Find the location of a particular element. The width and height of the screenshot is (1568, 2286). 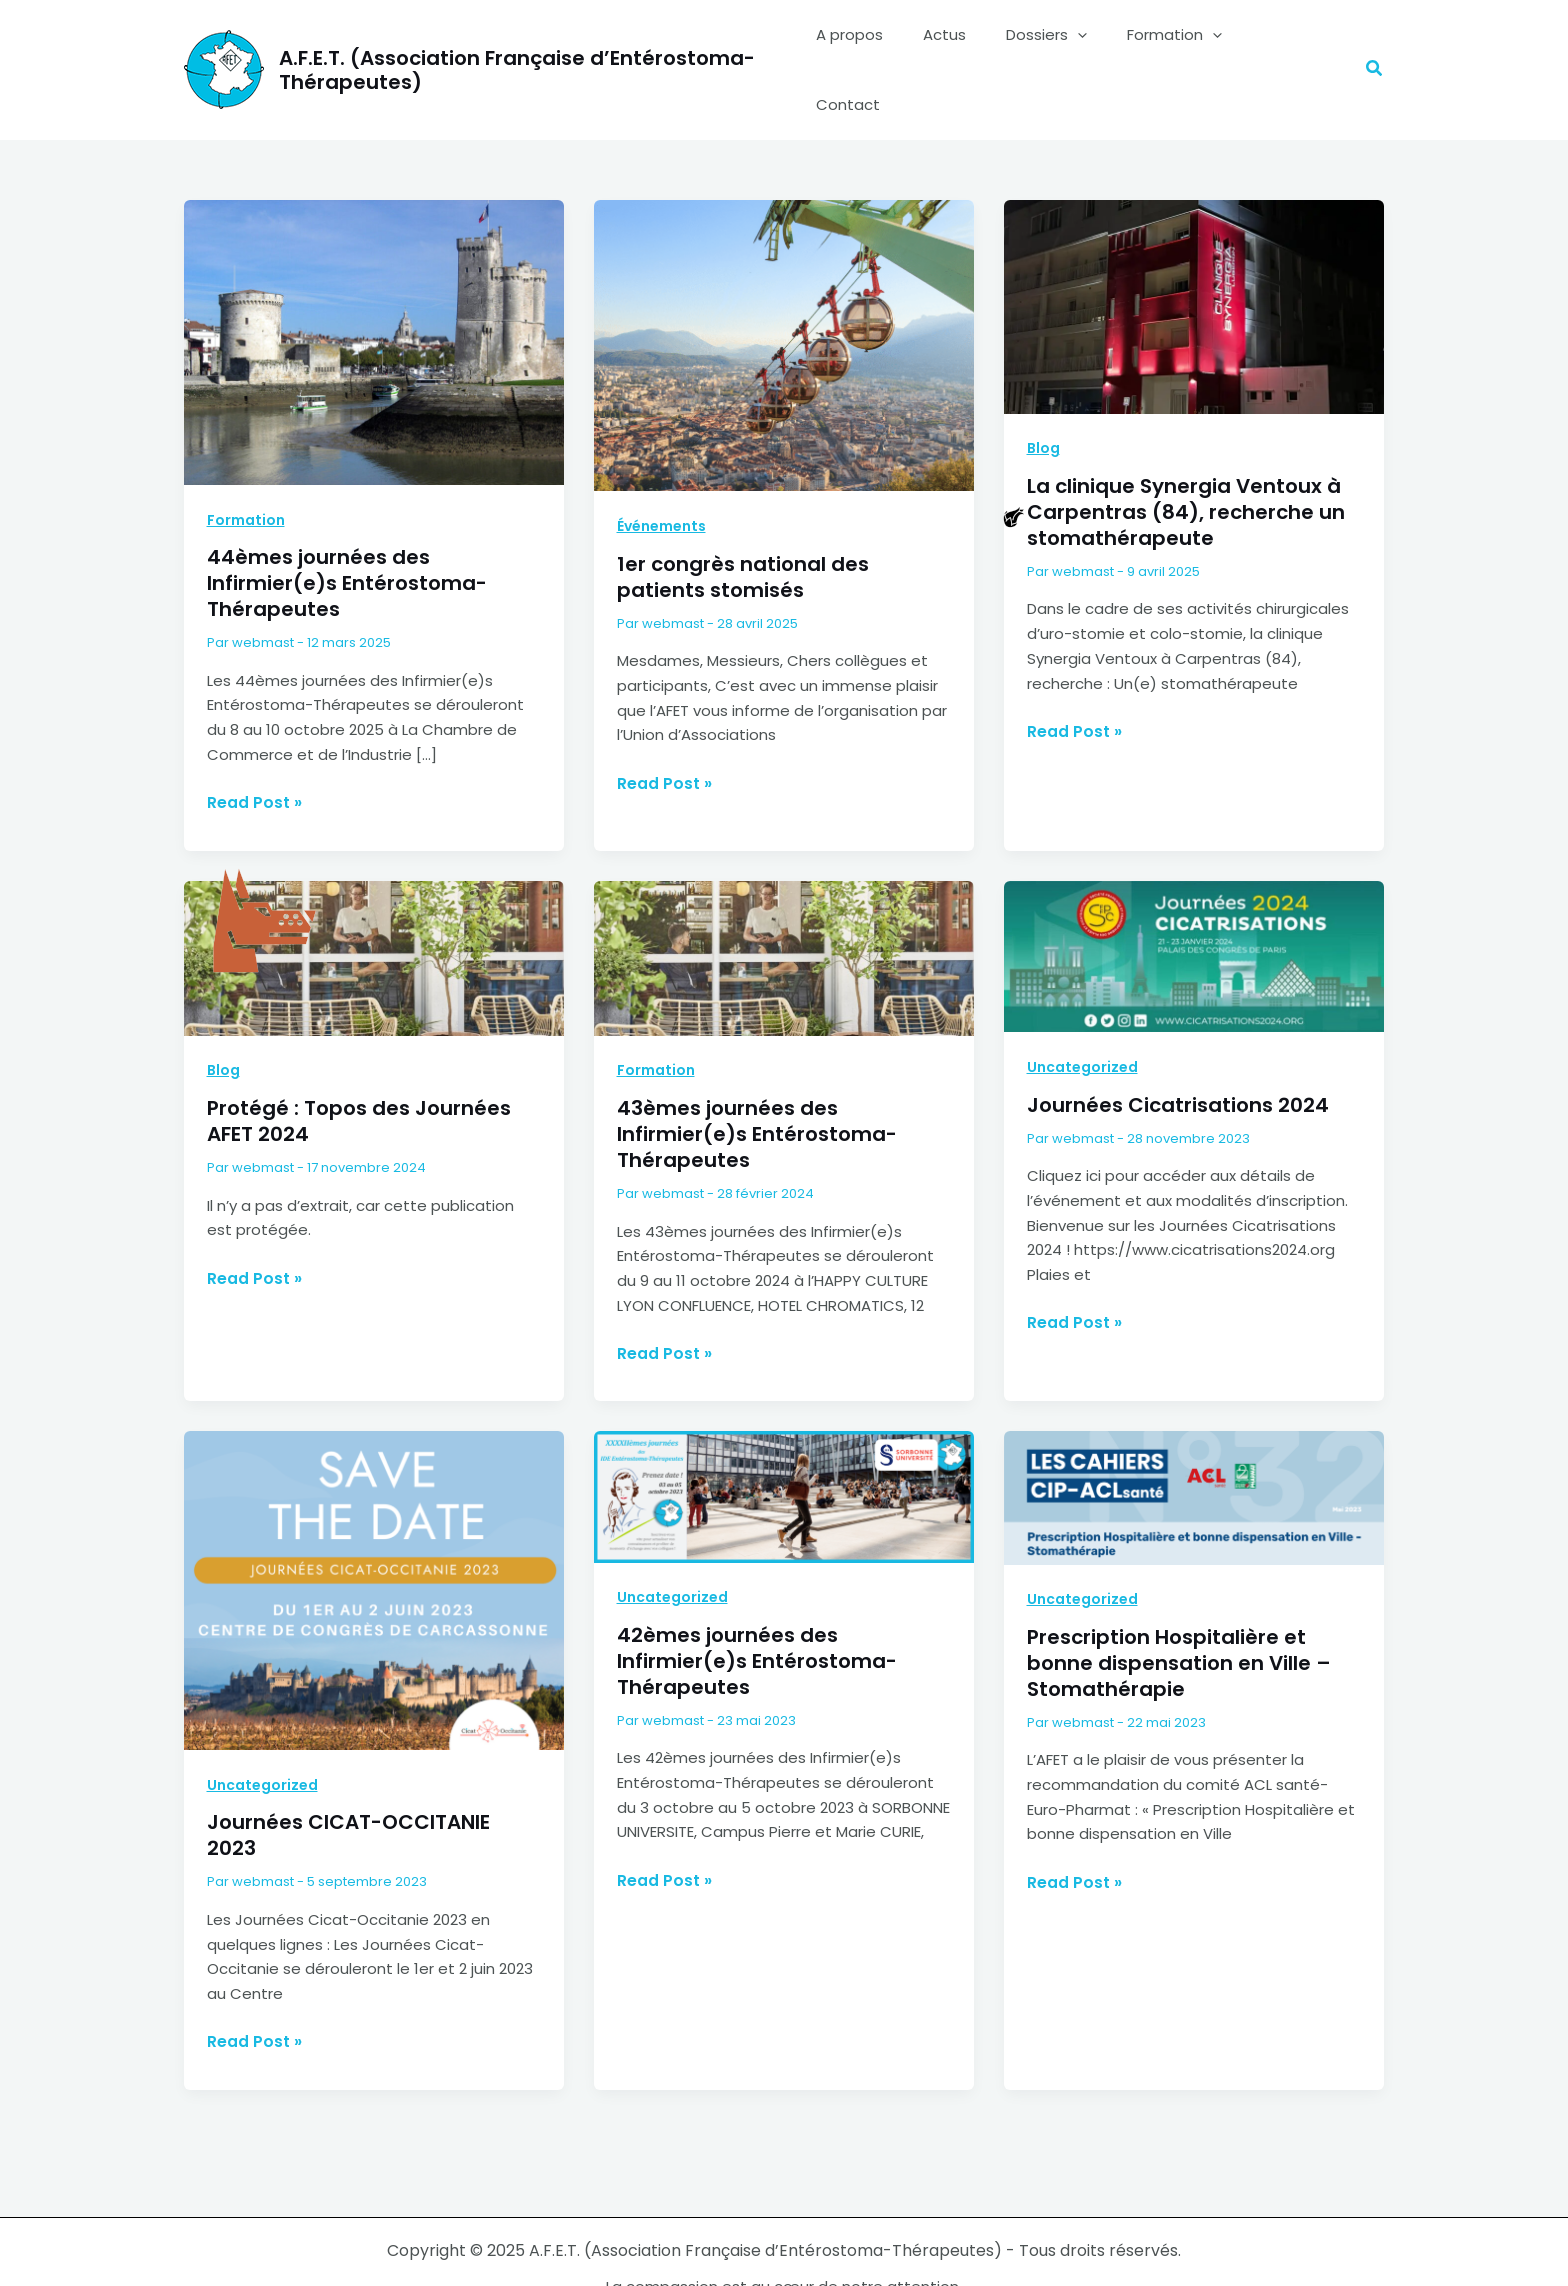

select dog or hound character class is located at coordinates (264, 920).